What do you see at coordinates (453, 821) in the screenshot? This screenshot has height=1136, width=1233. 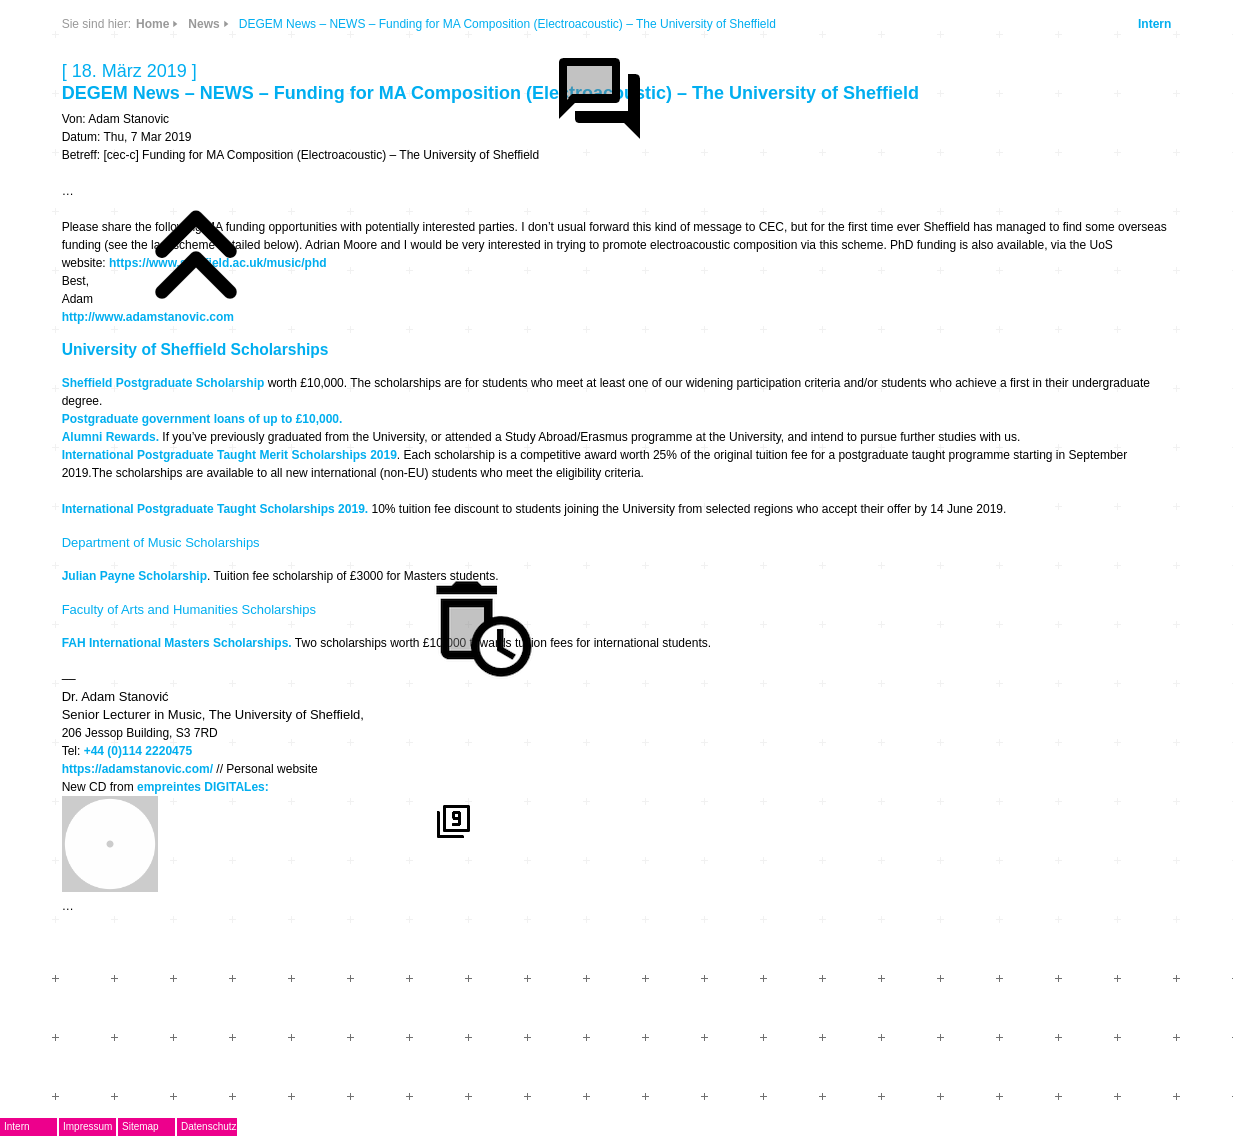 I see `indicates 9 items or layers stacked` at bounding box center [453, 821].